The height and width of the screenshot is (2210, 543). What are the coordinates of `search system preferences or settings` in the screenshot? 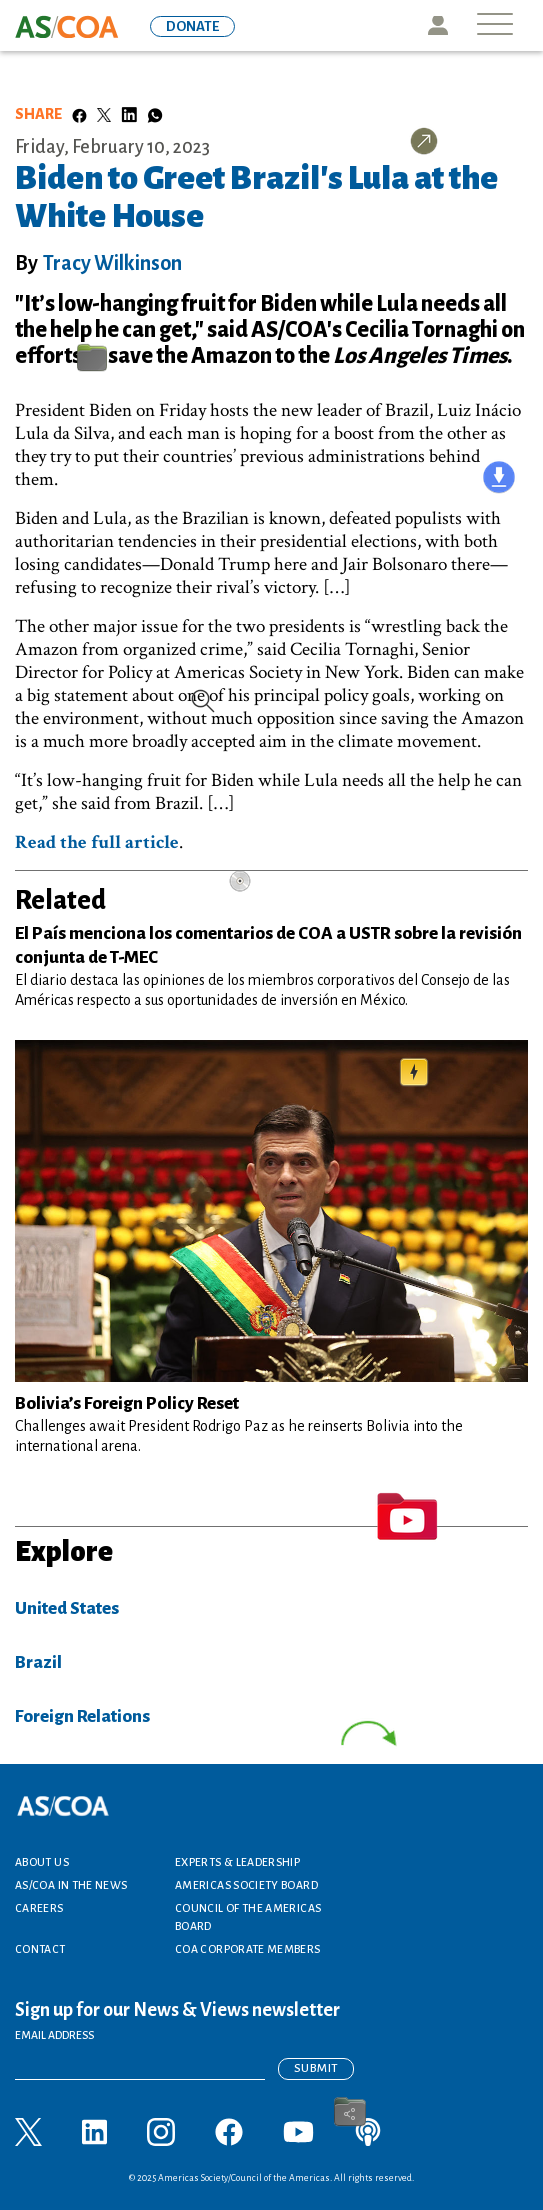 It's located at (203, 701).